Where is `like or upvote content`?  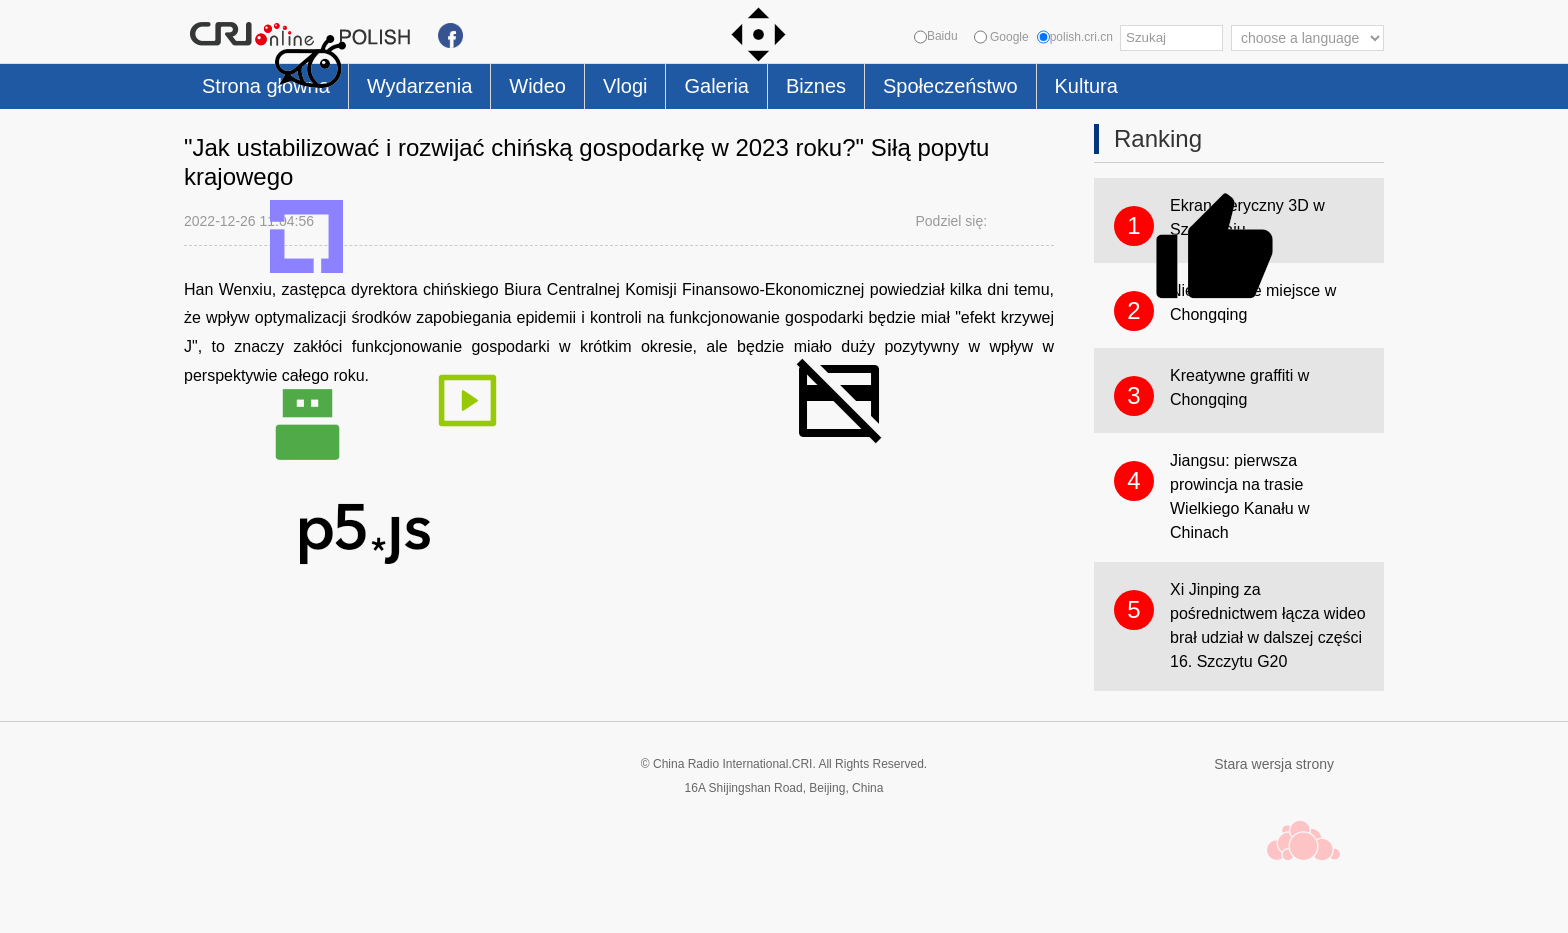 like or upvote content is located at coordinates (1214, 250).